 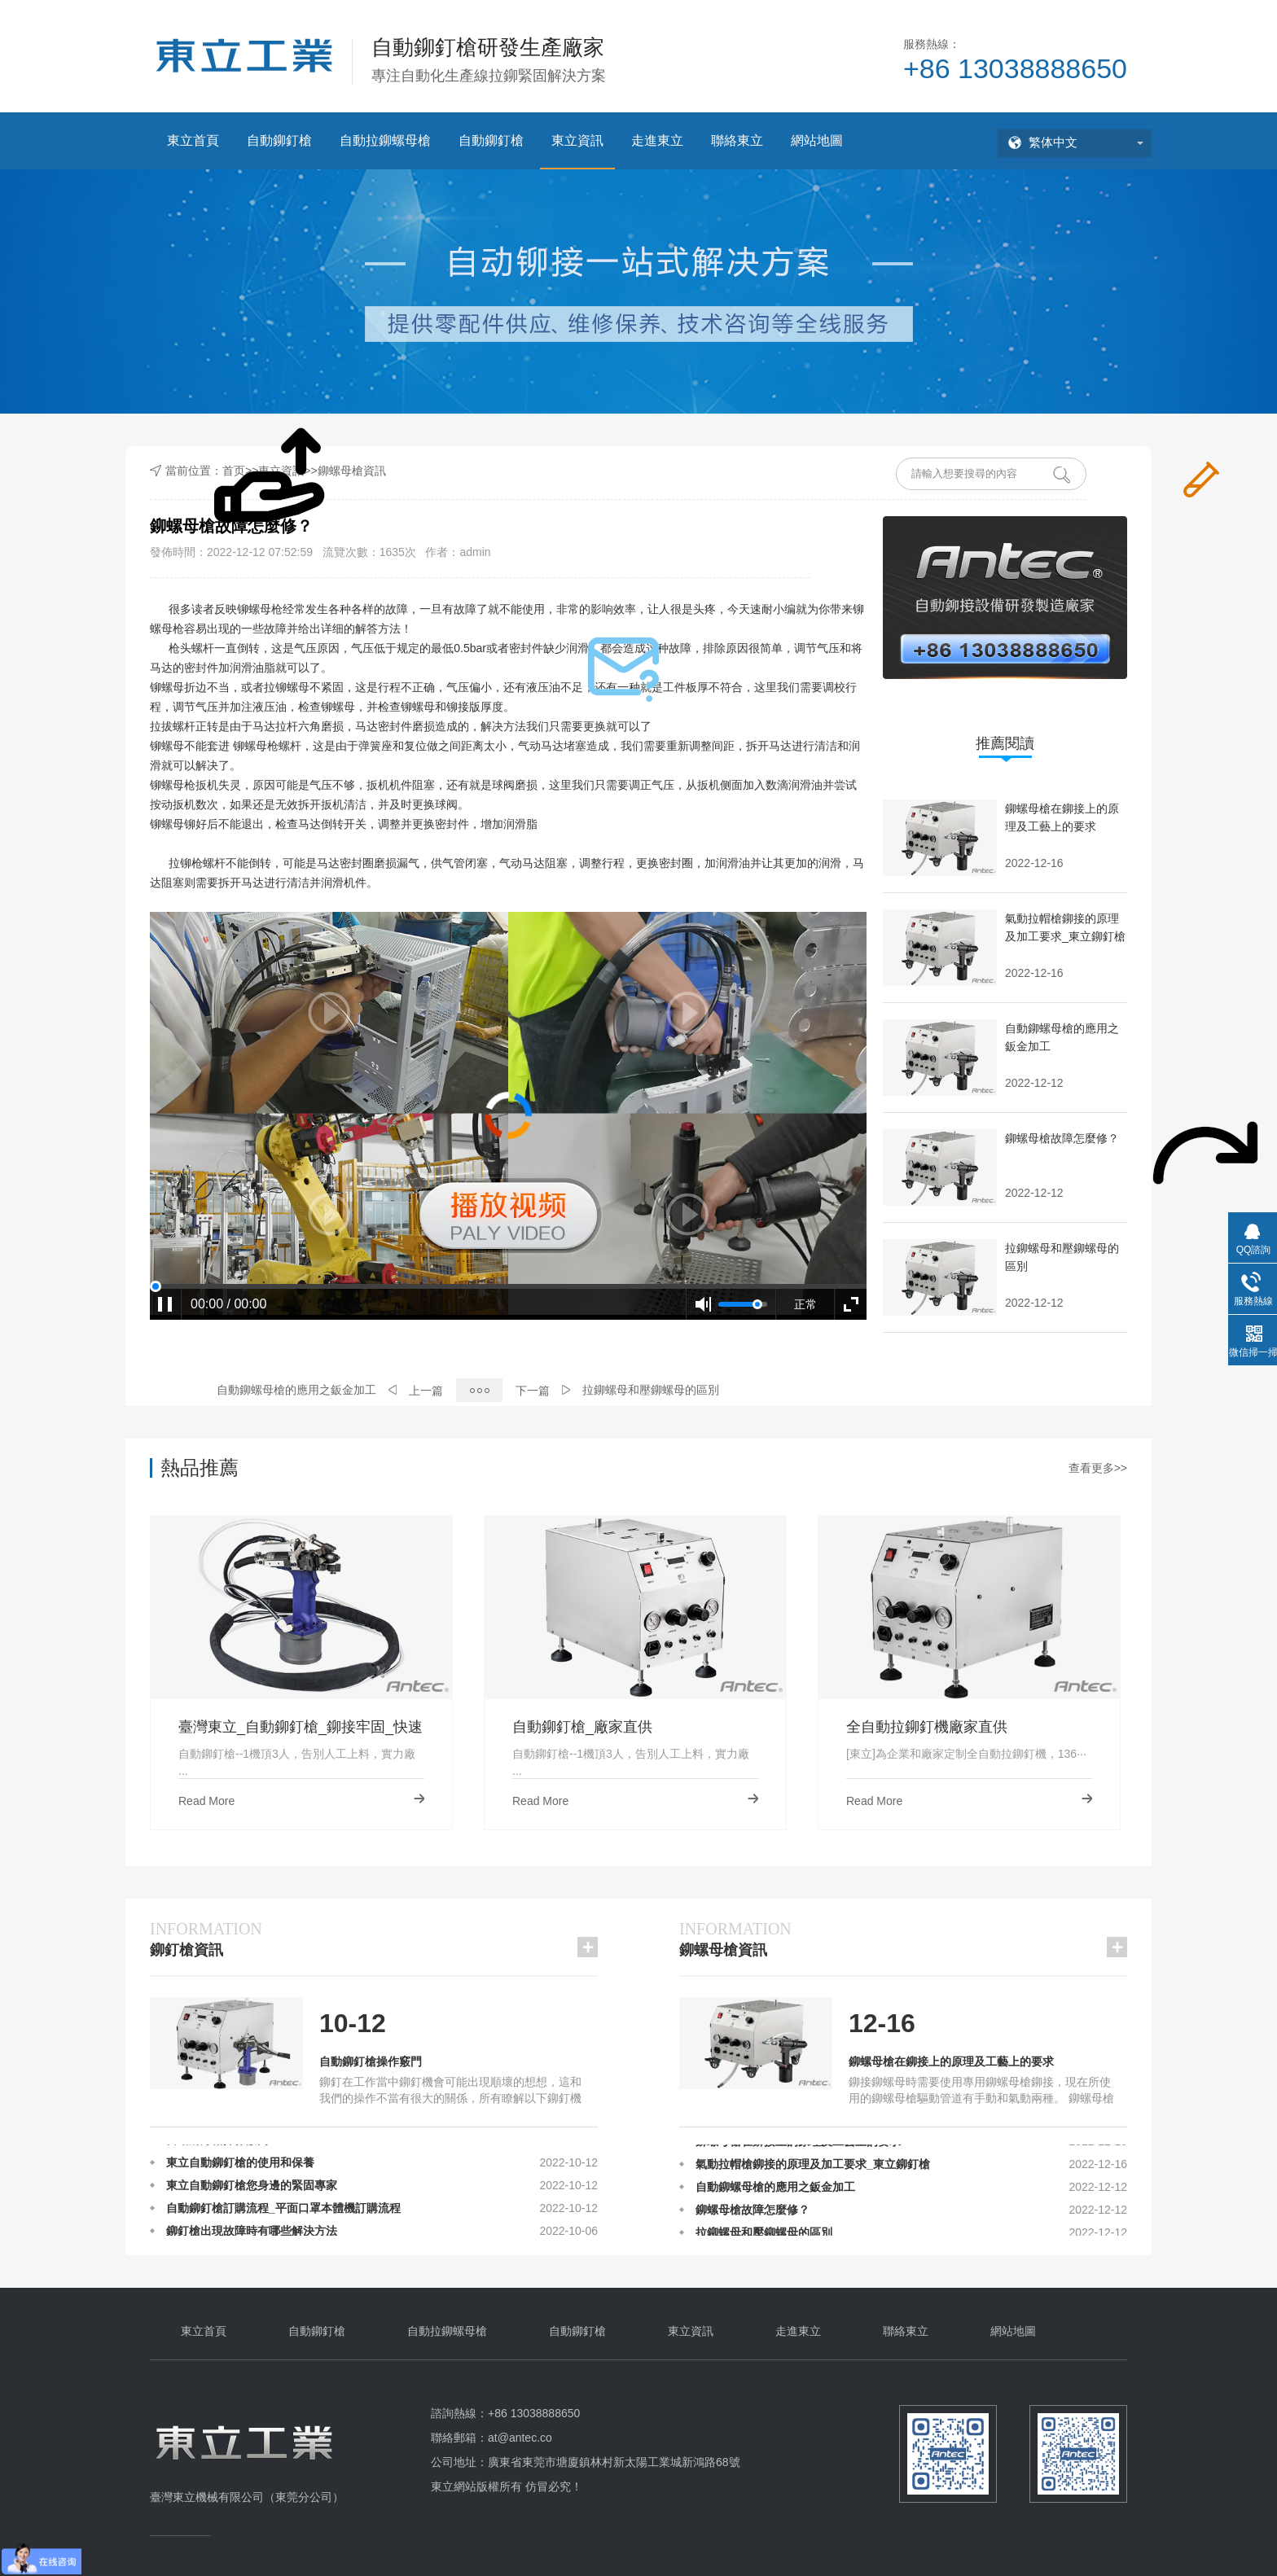 I want to click on redo the last undone action, so click(x=1205, y=1153).